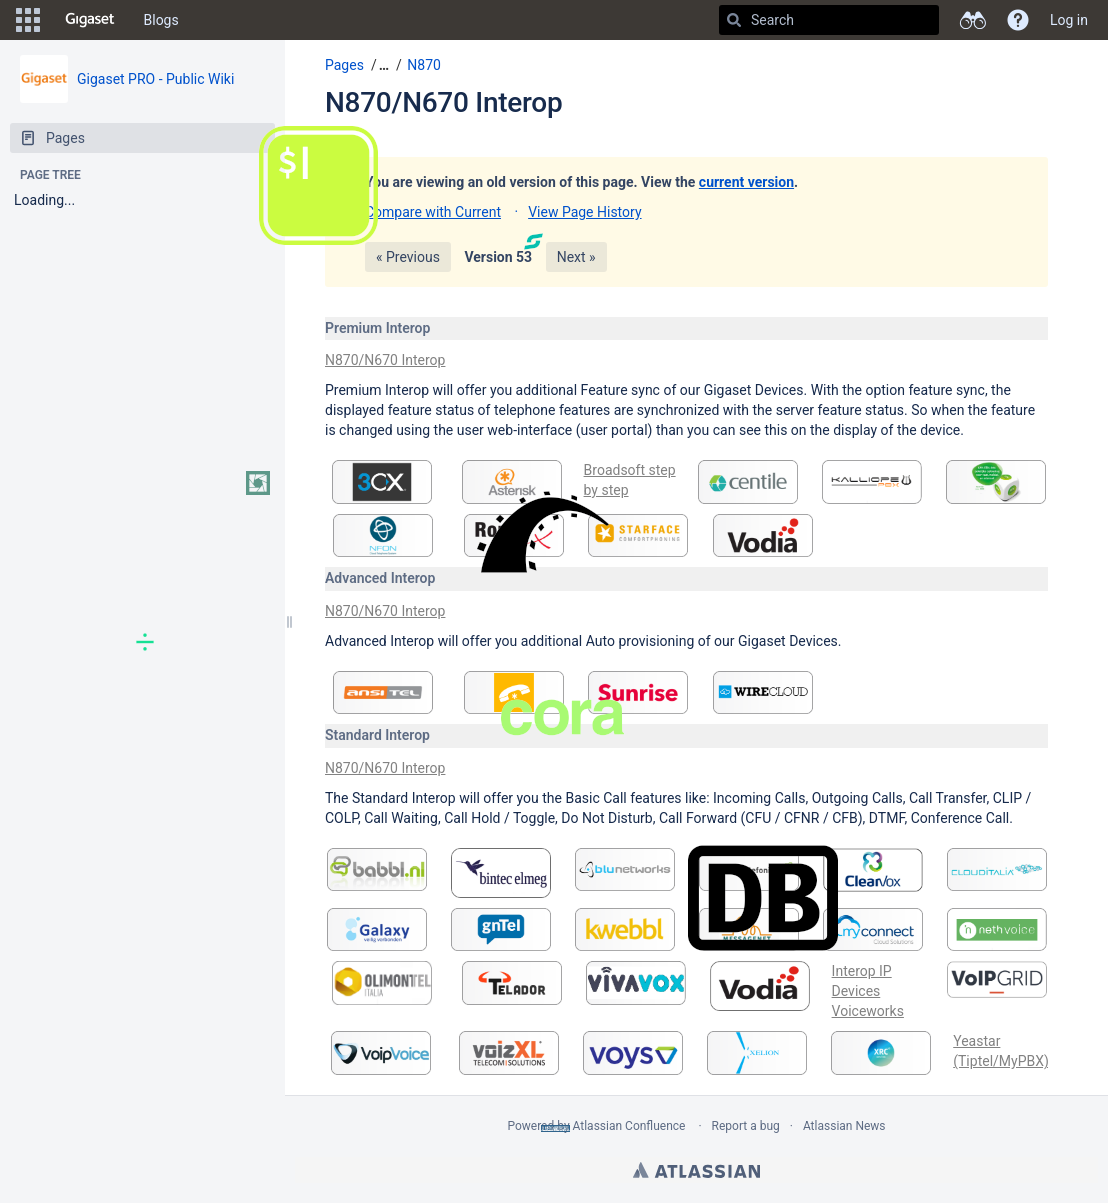 The width and height of the screenshot is (1108, 1203). I want to click on speedypage logo, so click(533, 241).